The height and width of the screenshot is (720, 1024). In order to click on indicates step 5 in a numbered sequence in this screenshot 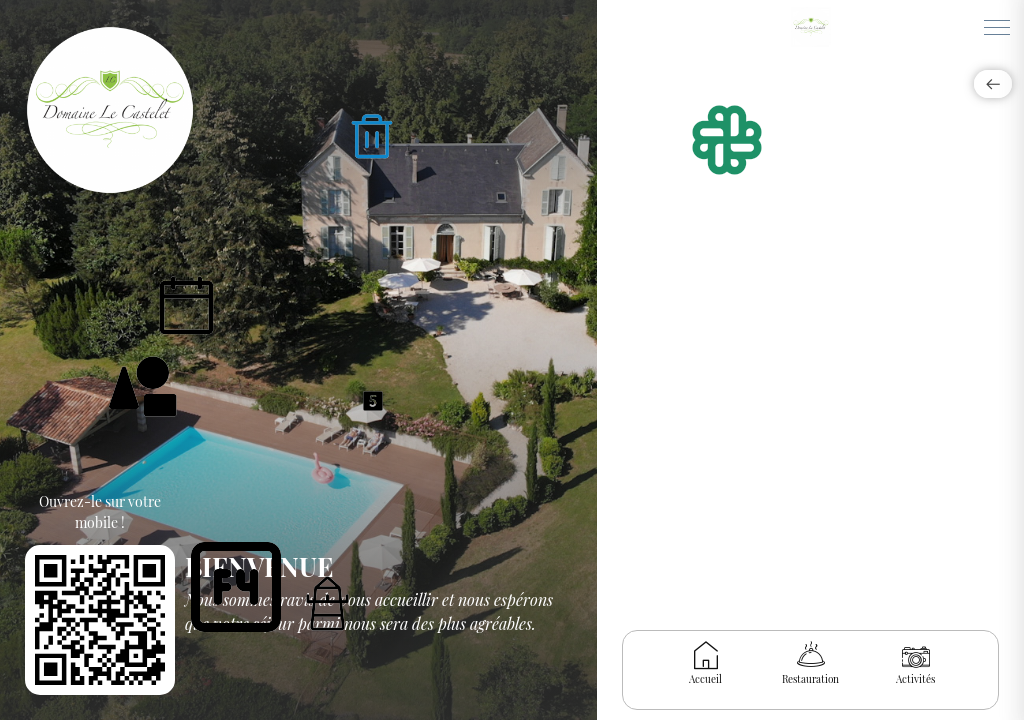, I will do `click(373, 401)`.